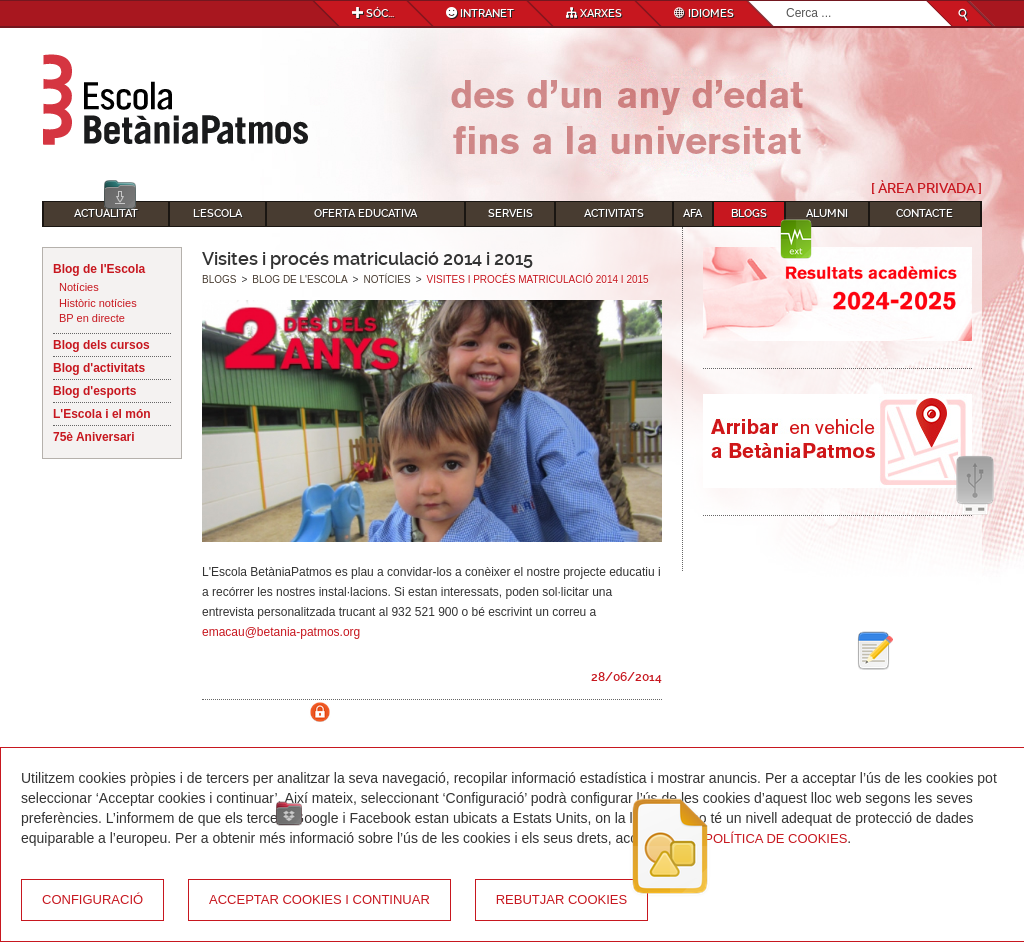 Image resolution: width=1024 pixels, height=942 pixels. Describe the element at coordinates (873, 650) in the screenshot. I see `open the text editor application` at that location.